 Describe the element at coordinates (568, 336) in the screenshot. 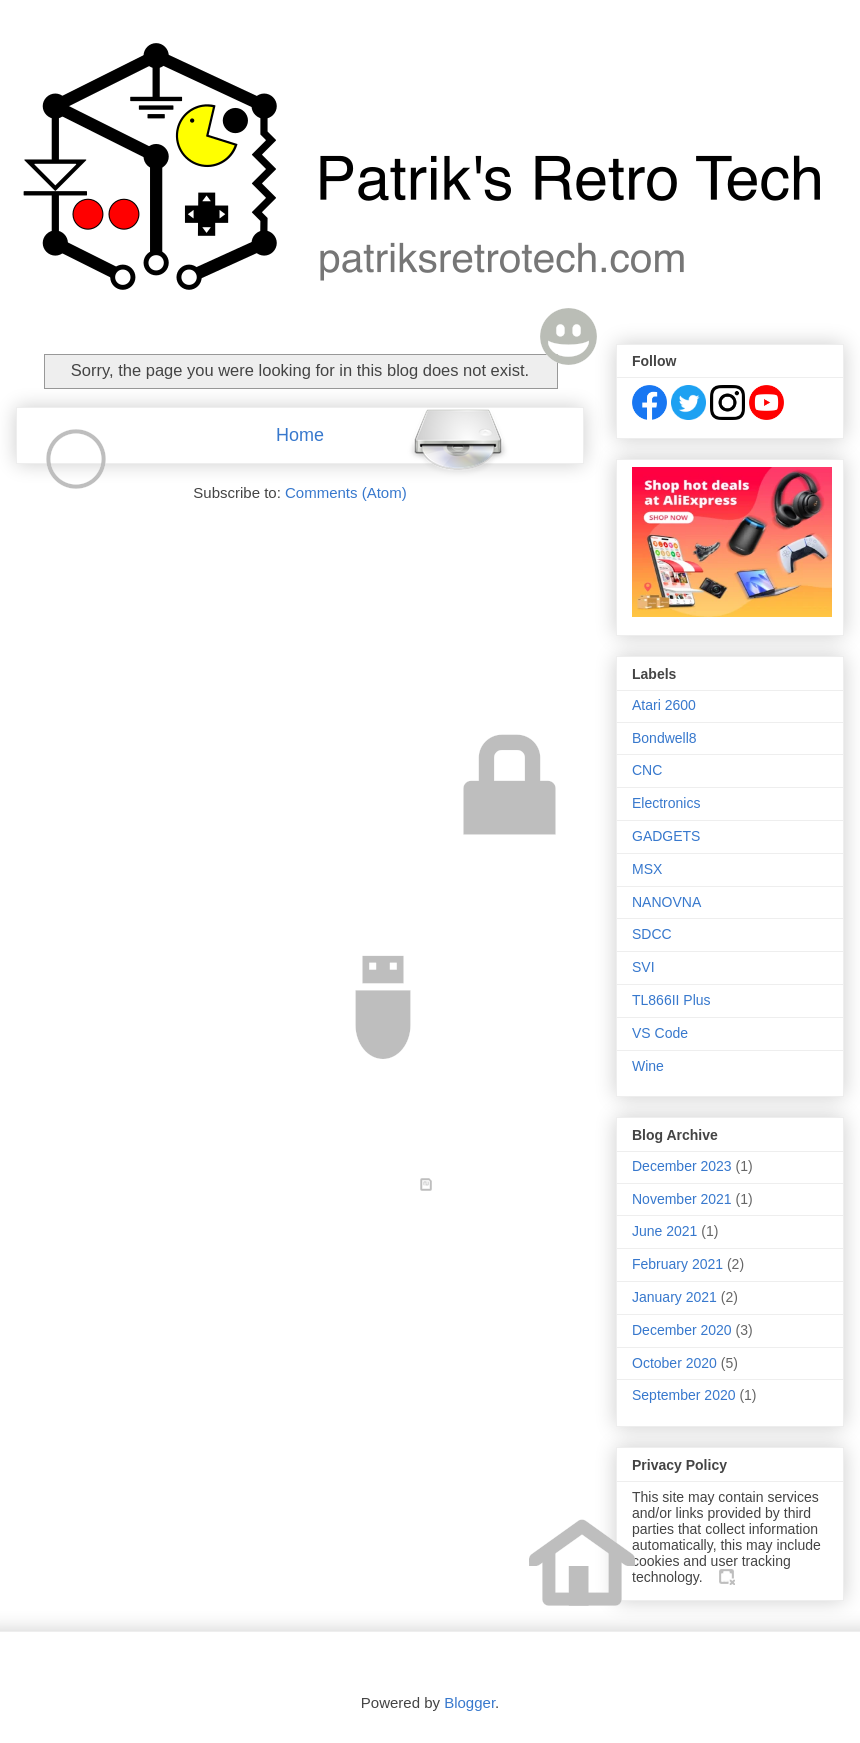

I see `react with a happy emoji` at that location.